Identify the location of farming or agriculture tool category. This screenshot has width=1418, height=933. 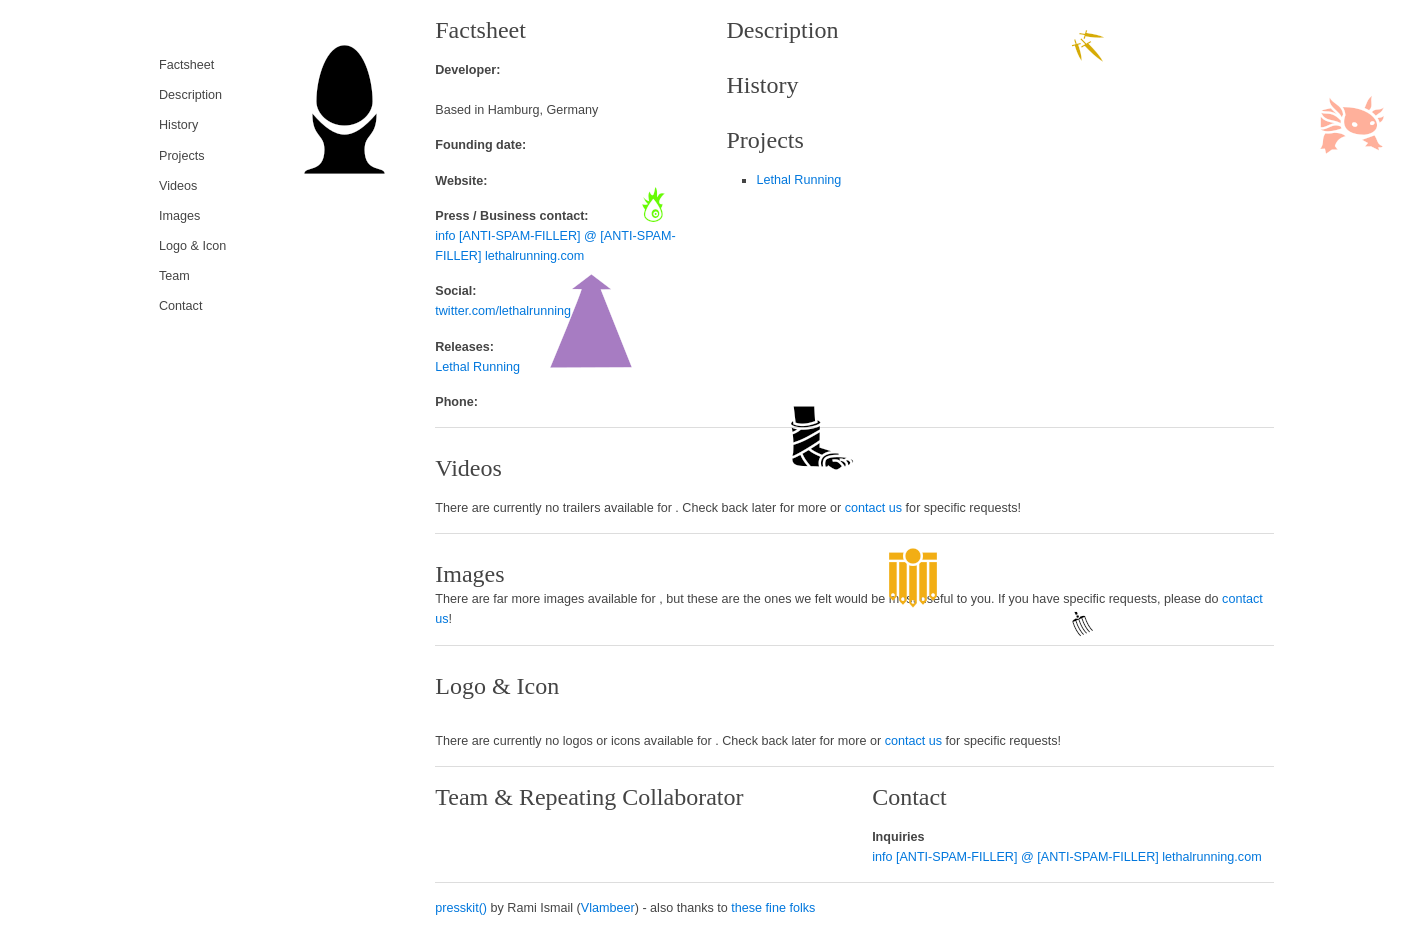
(1082, 624).